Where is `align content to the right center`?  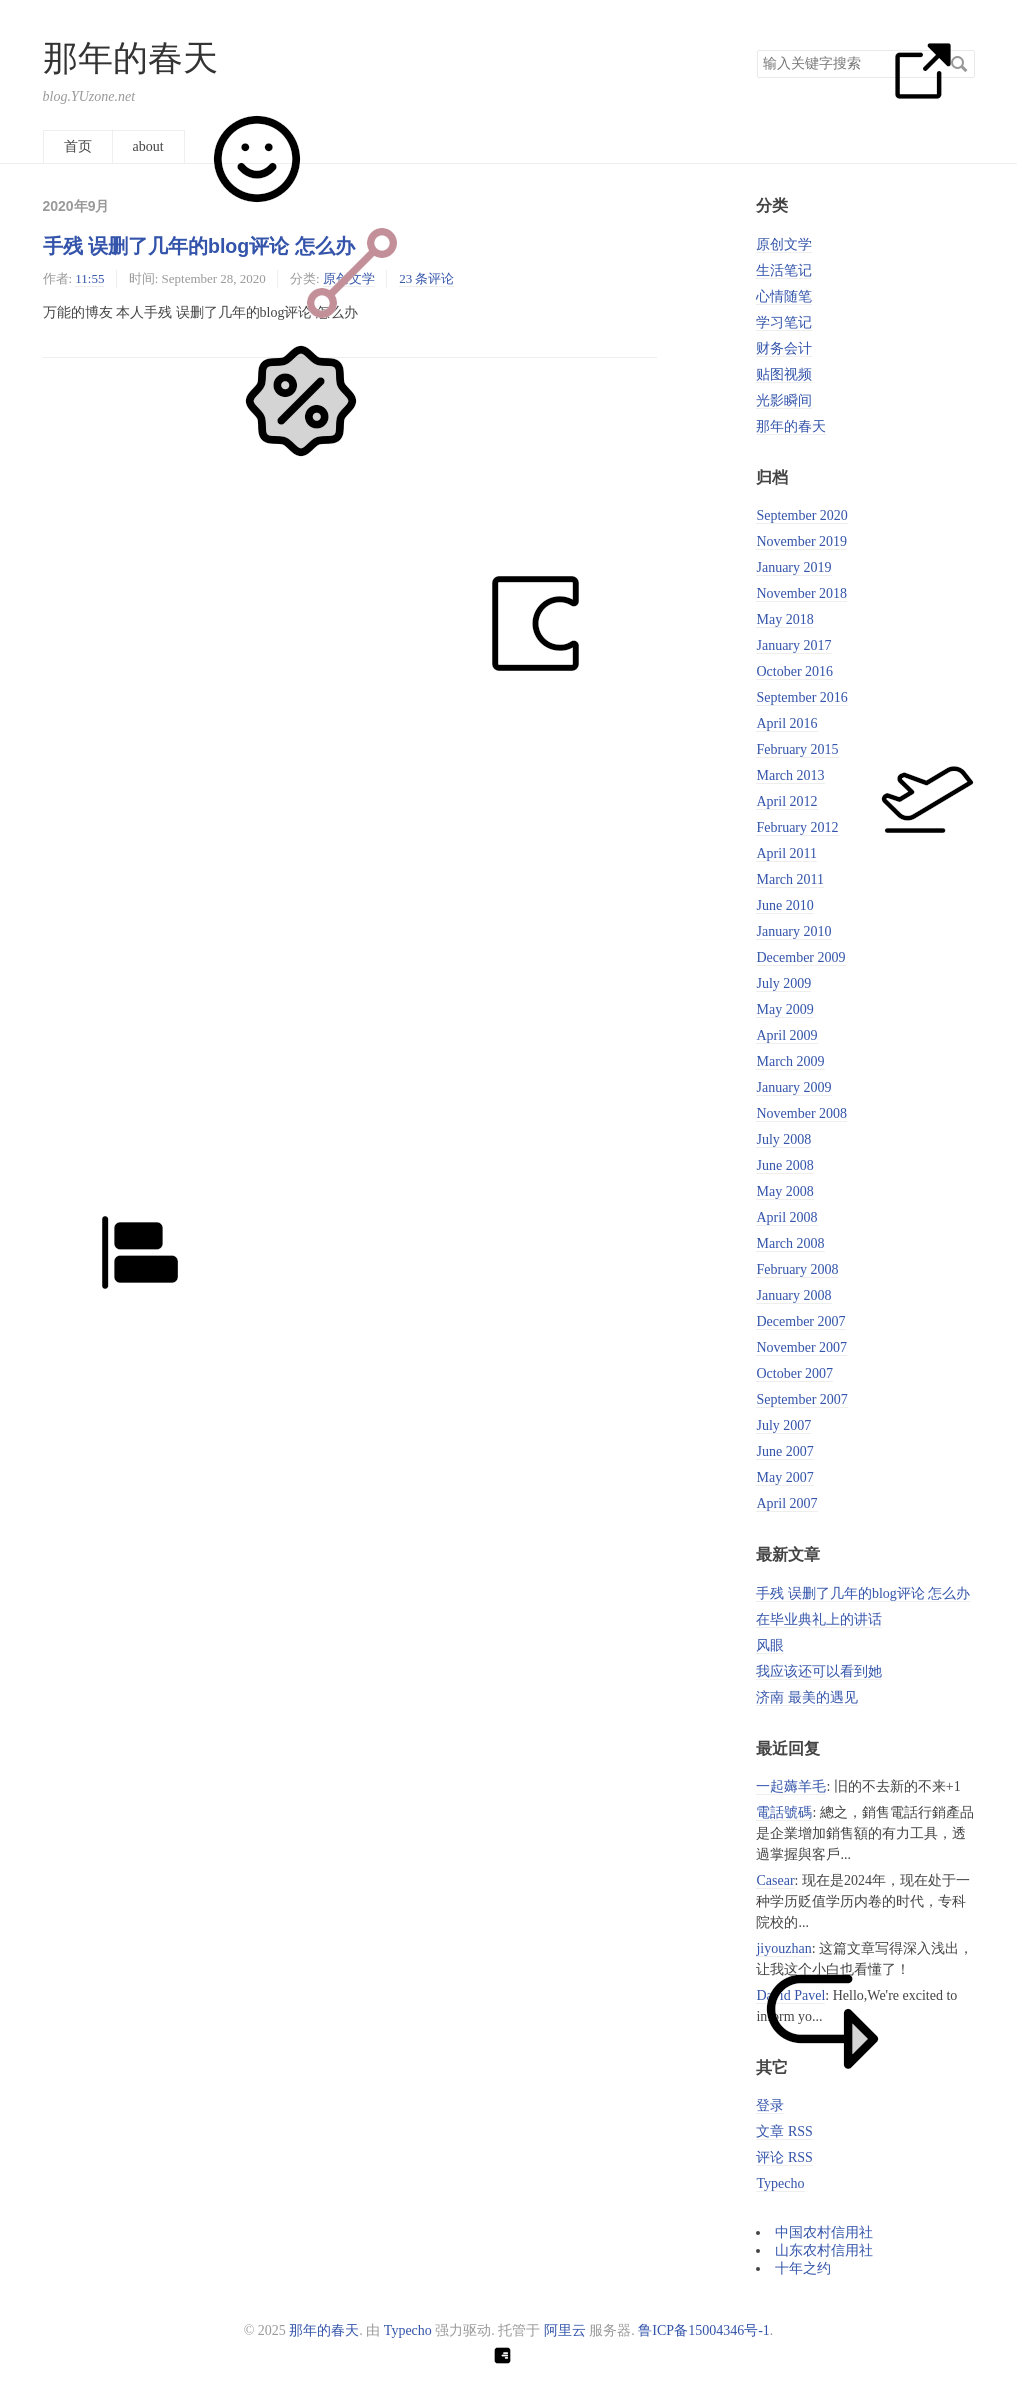 align content to the right center is located at coordinates (502, 2355).